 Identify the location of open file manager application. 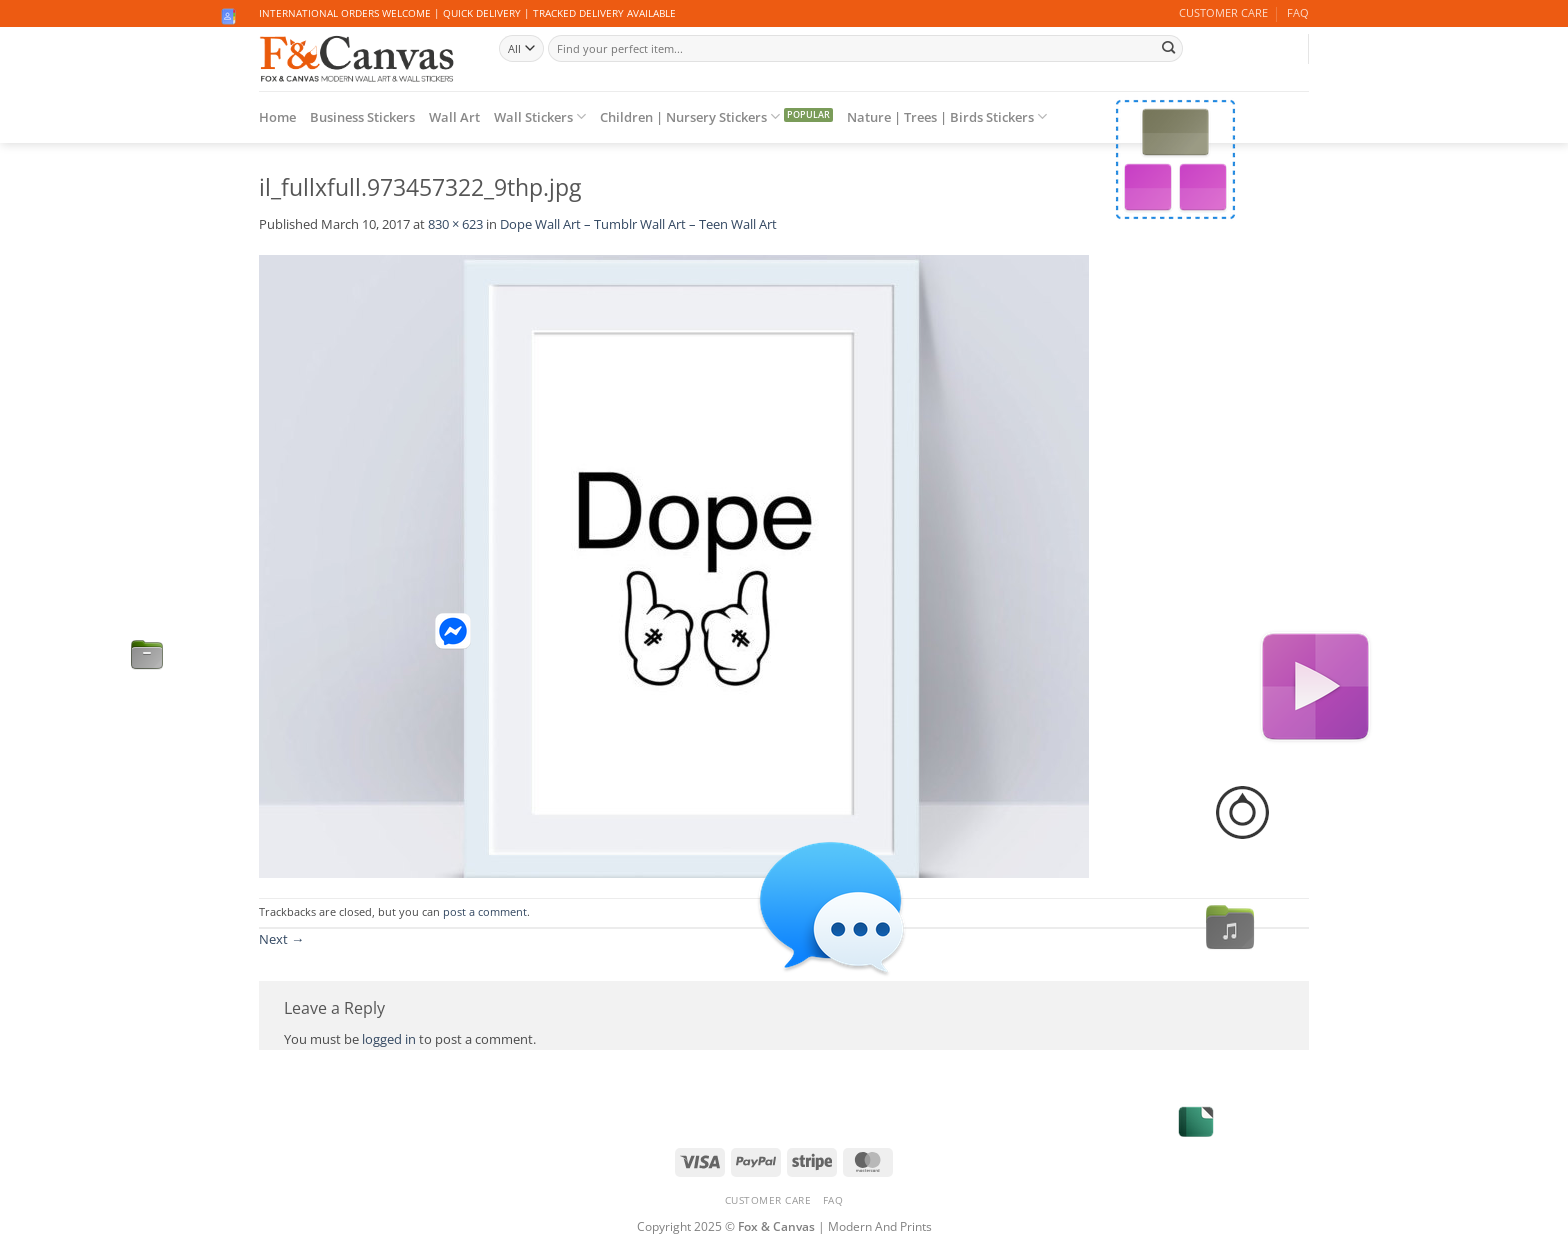
(147, 654).